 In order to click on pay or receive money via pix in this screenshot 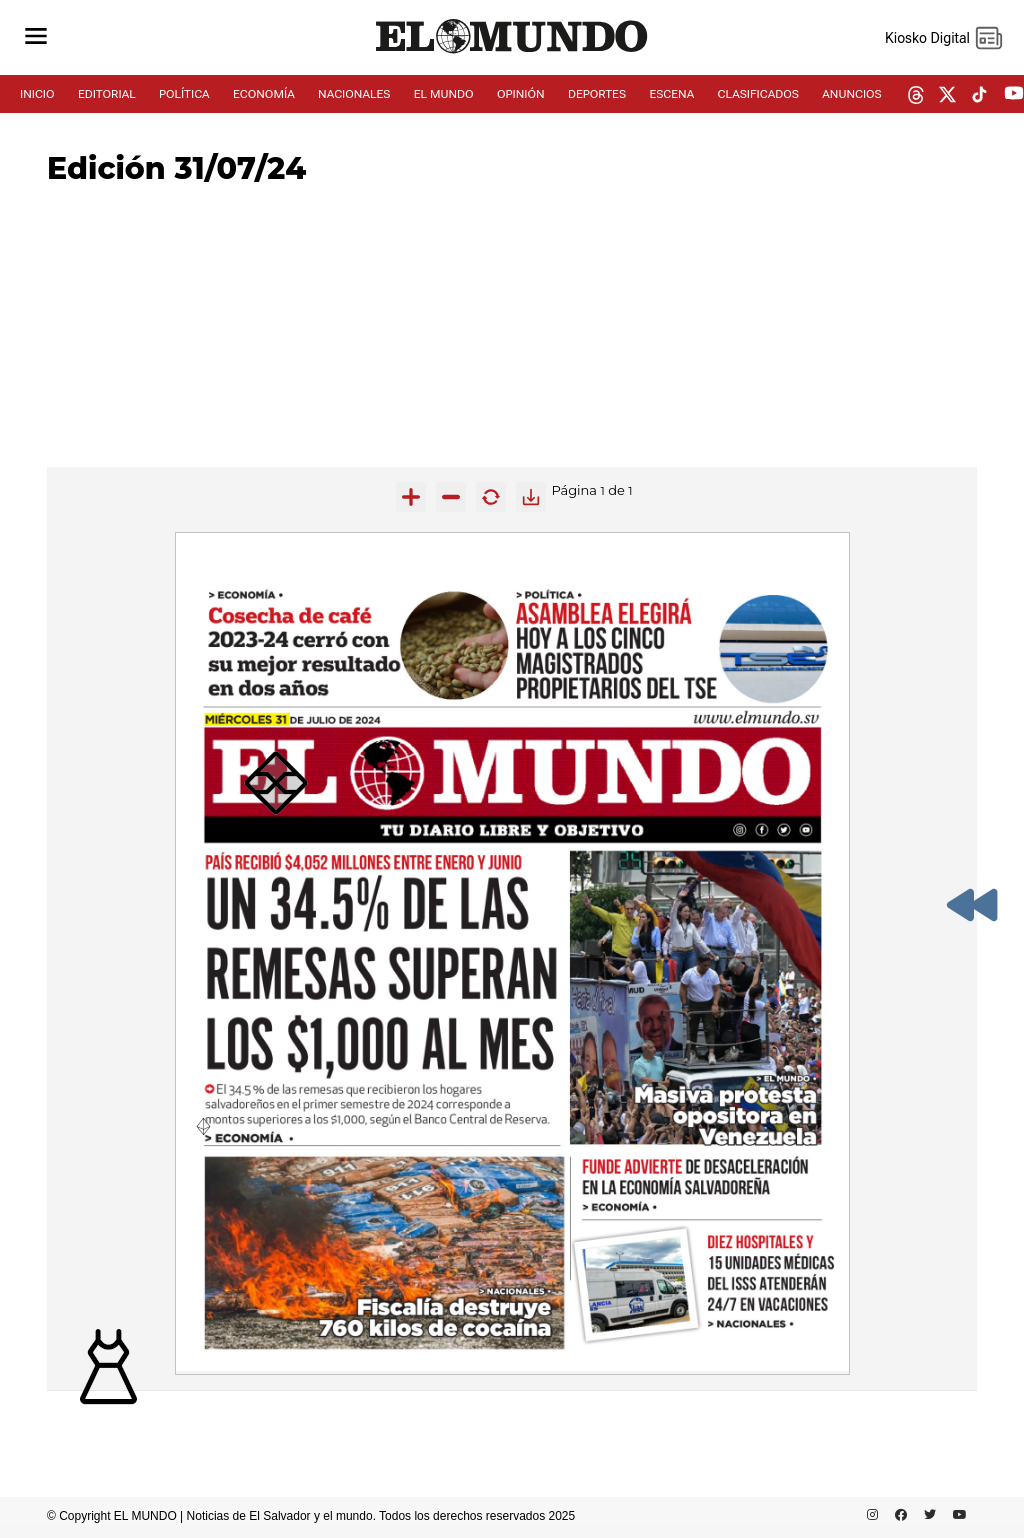, I will do `click(276, 783)`.